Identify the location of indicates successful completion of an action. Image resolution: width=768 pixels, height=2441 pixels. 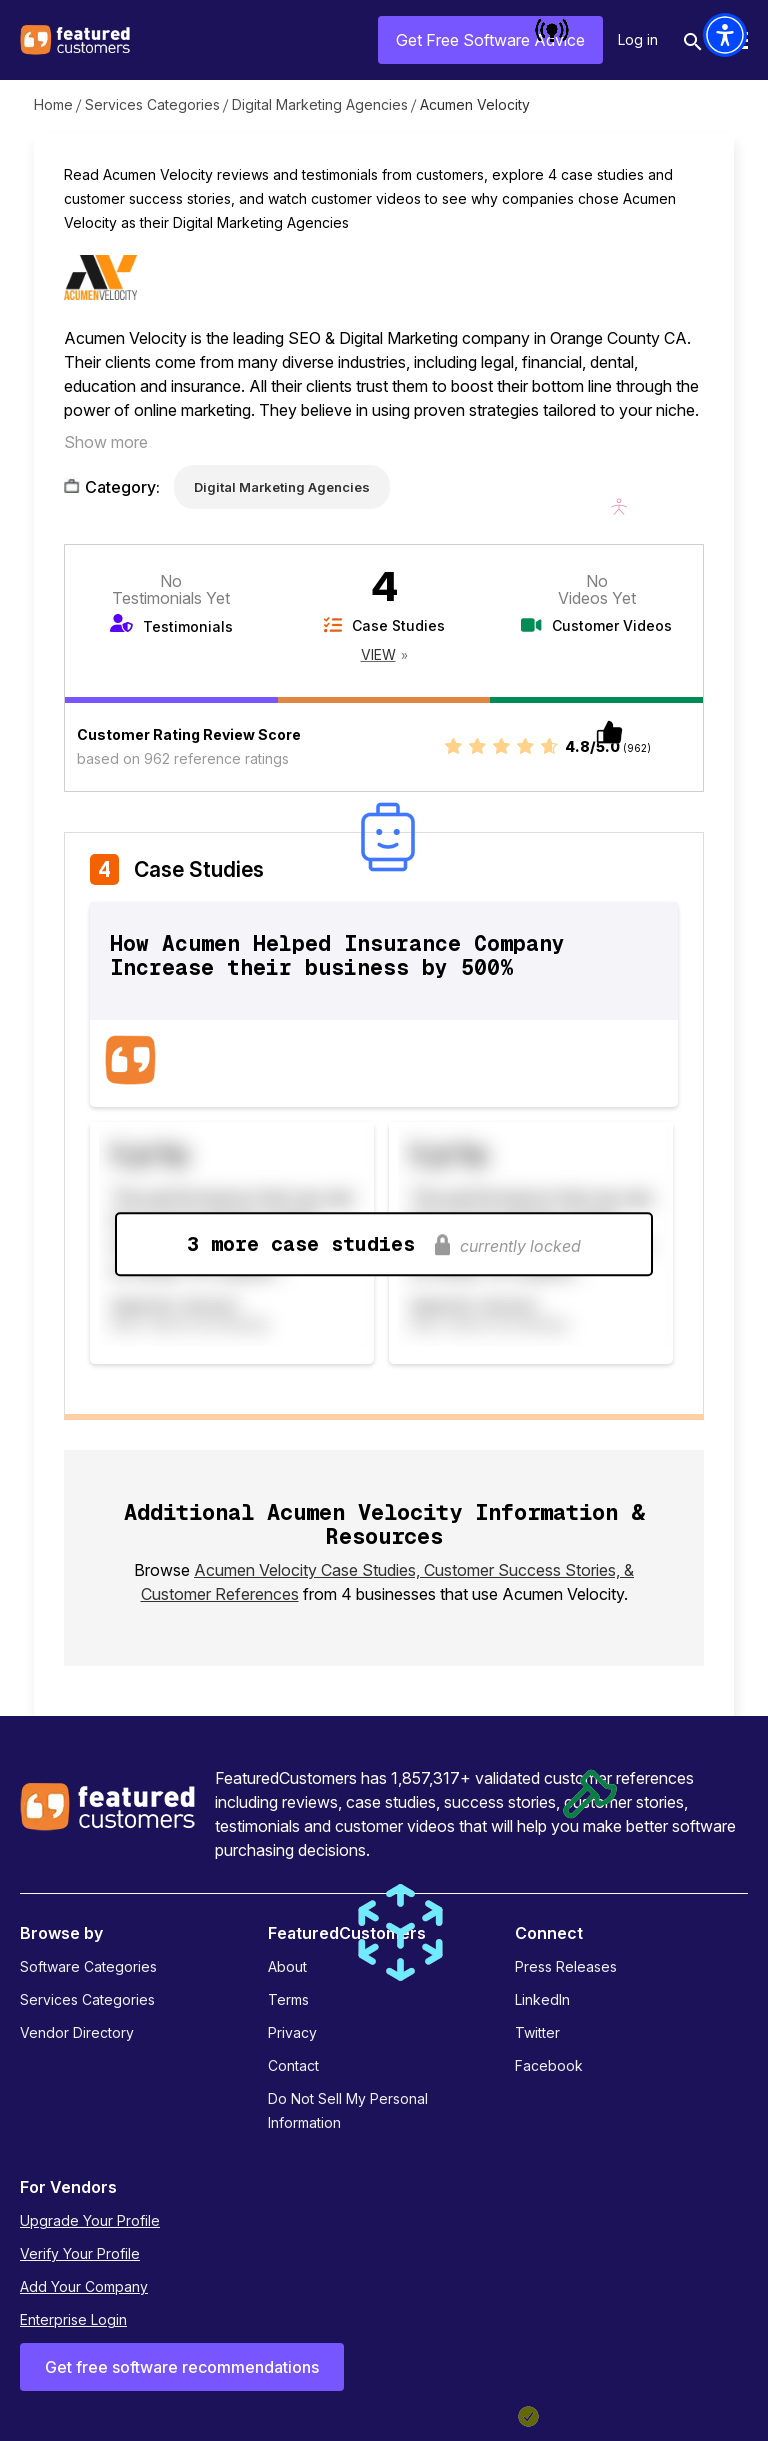
(528, 2416).